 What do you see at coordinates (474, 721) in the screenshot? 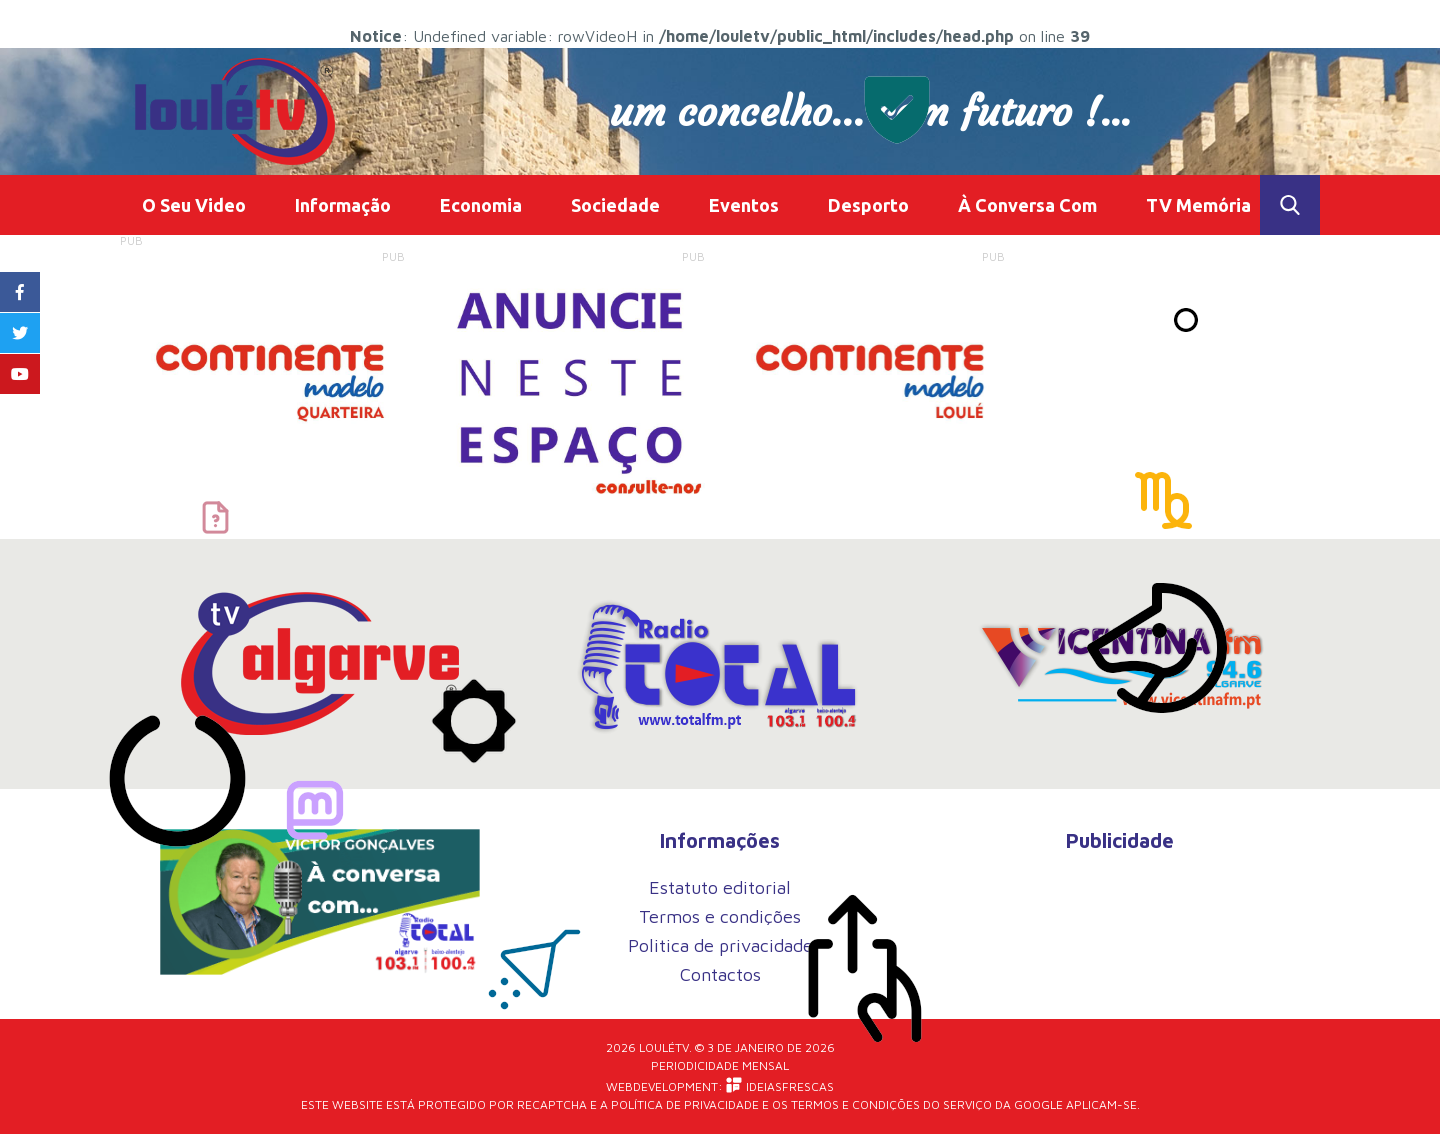
I see `adjust screen brightness settings` at bounding box center [474, 721].